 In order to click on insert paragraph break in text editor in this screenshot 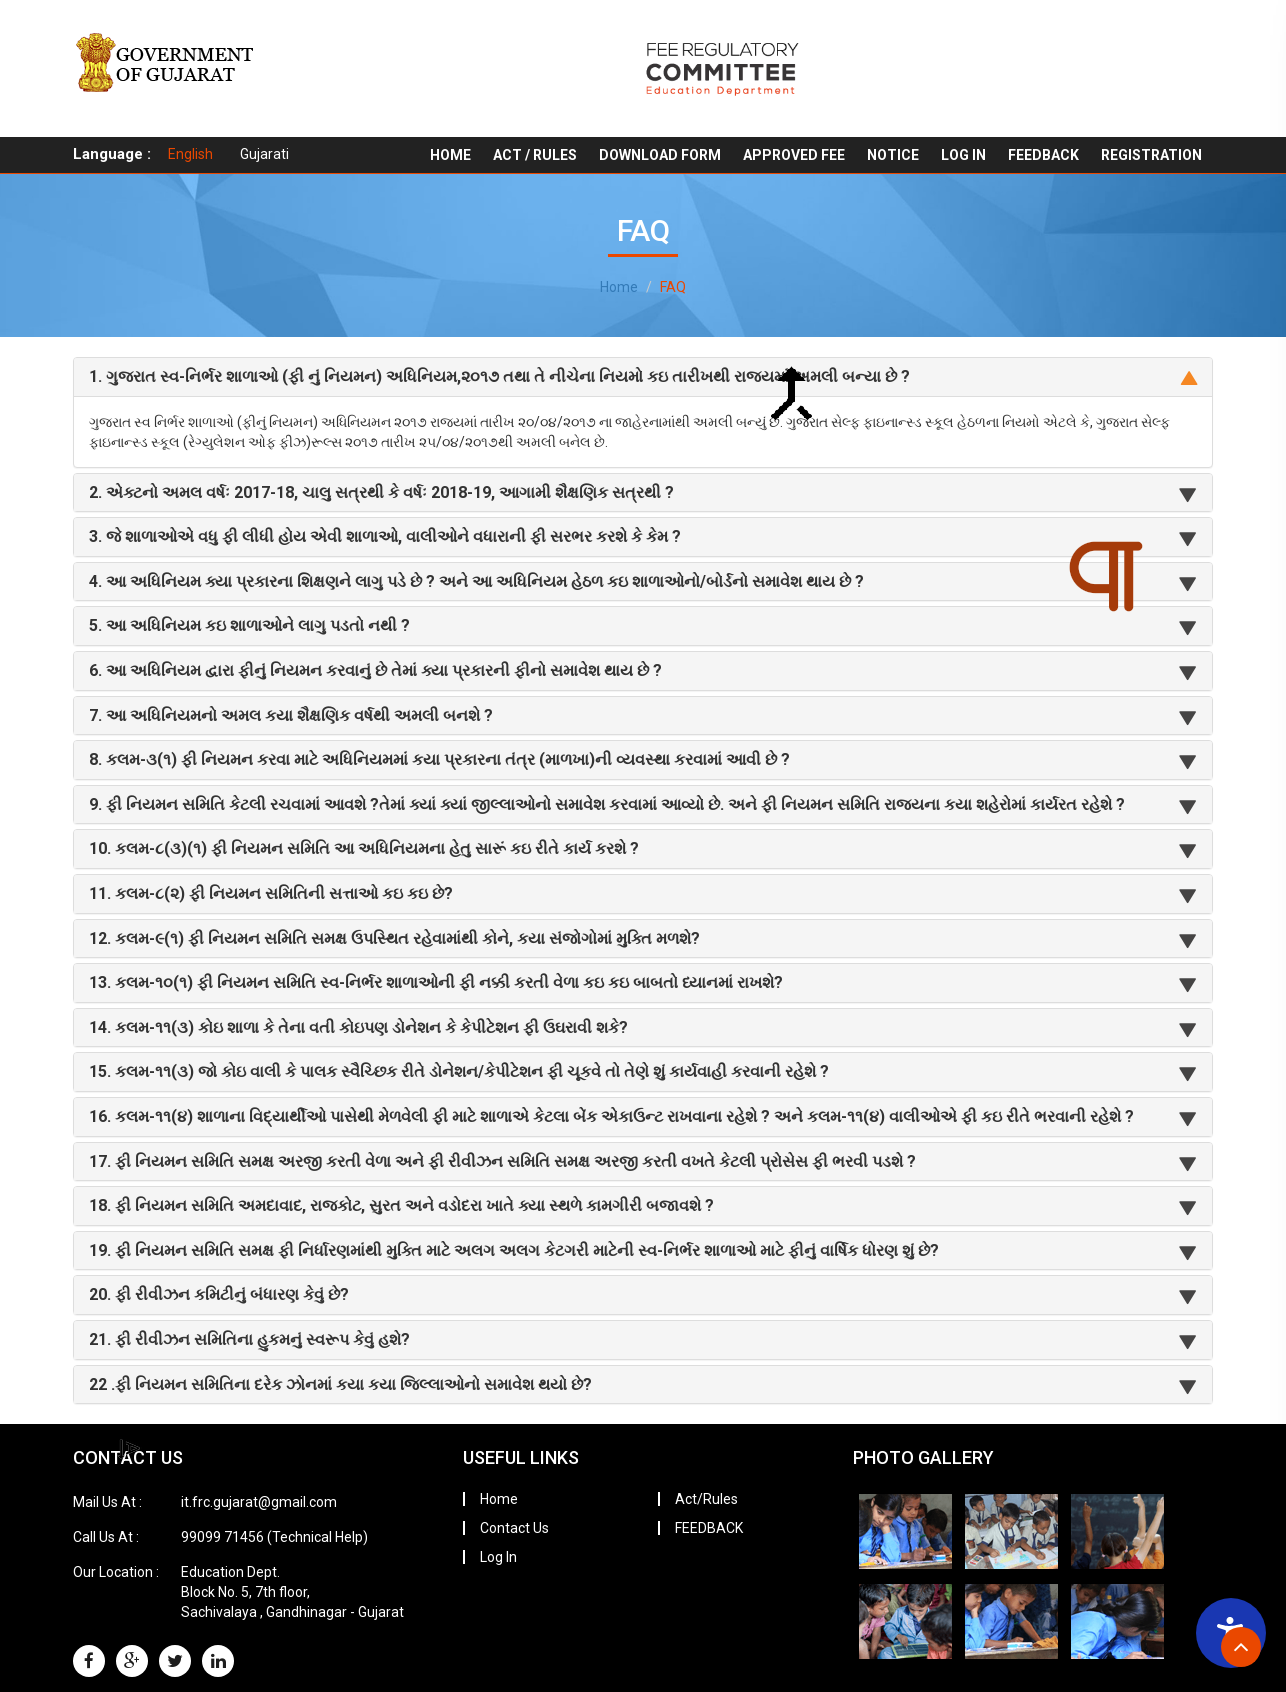, I will do `click(1107, 576)`.